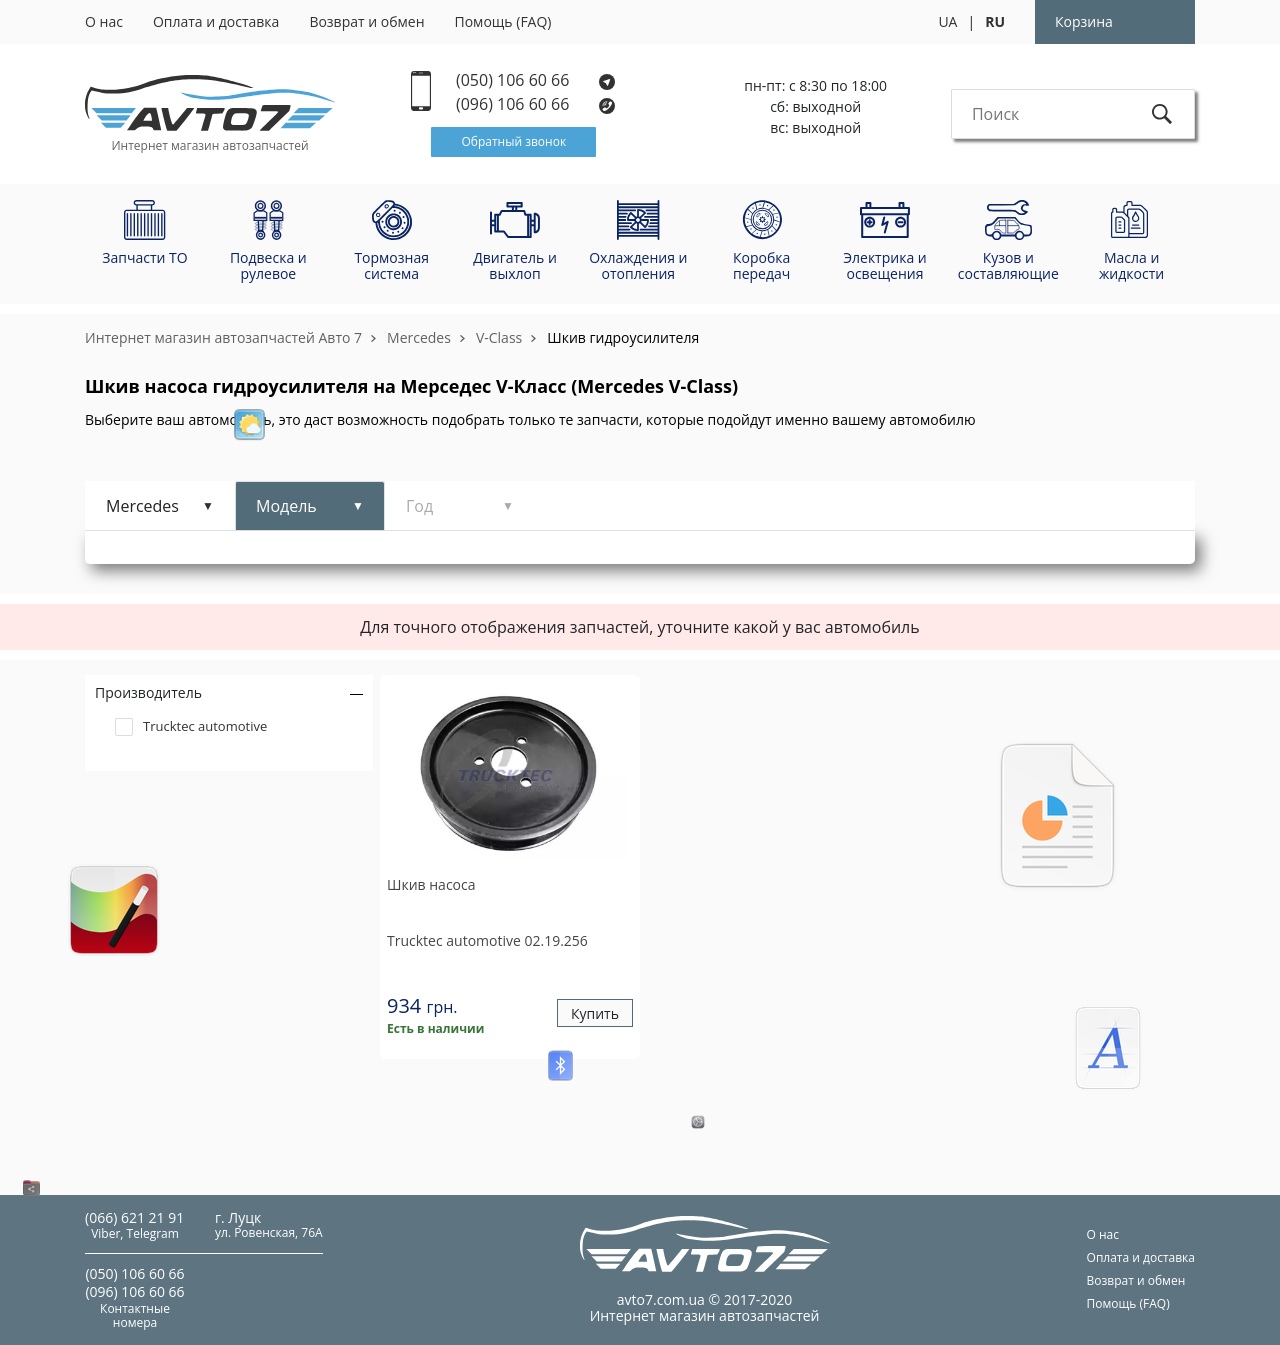 The height and width of the screenshot is (1345, 1280). What do you see at coordinates (1108, 1048) in the screenshot?
I see `a TrueType font file` at bounding box center [1108, 1048].